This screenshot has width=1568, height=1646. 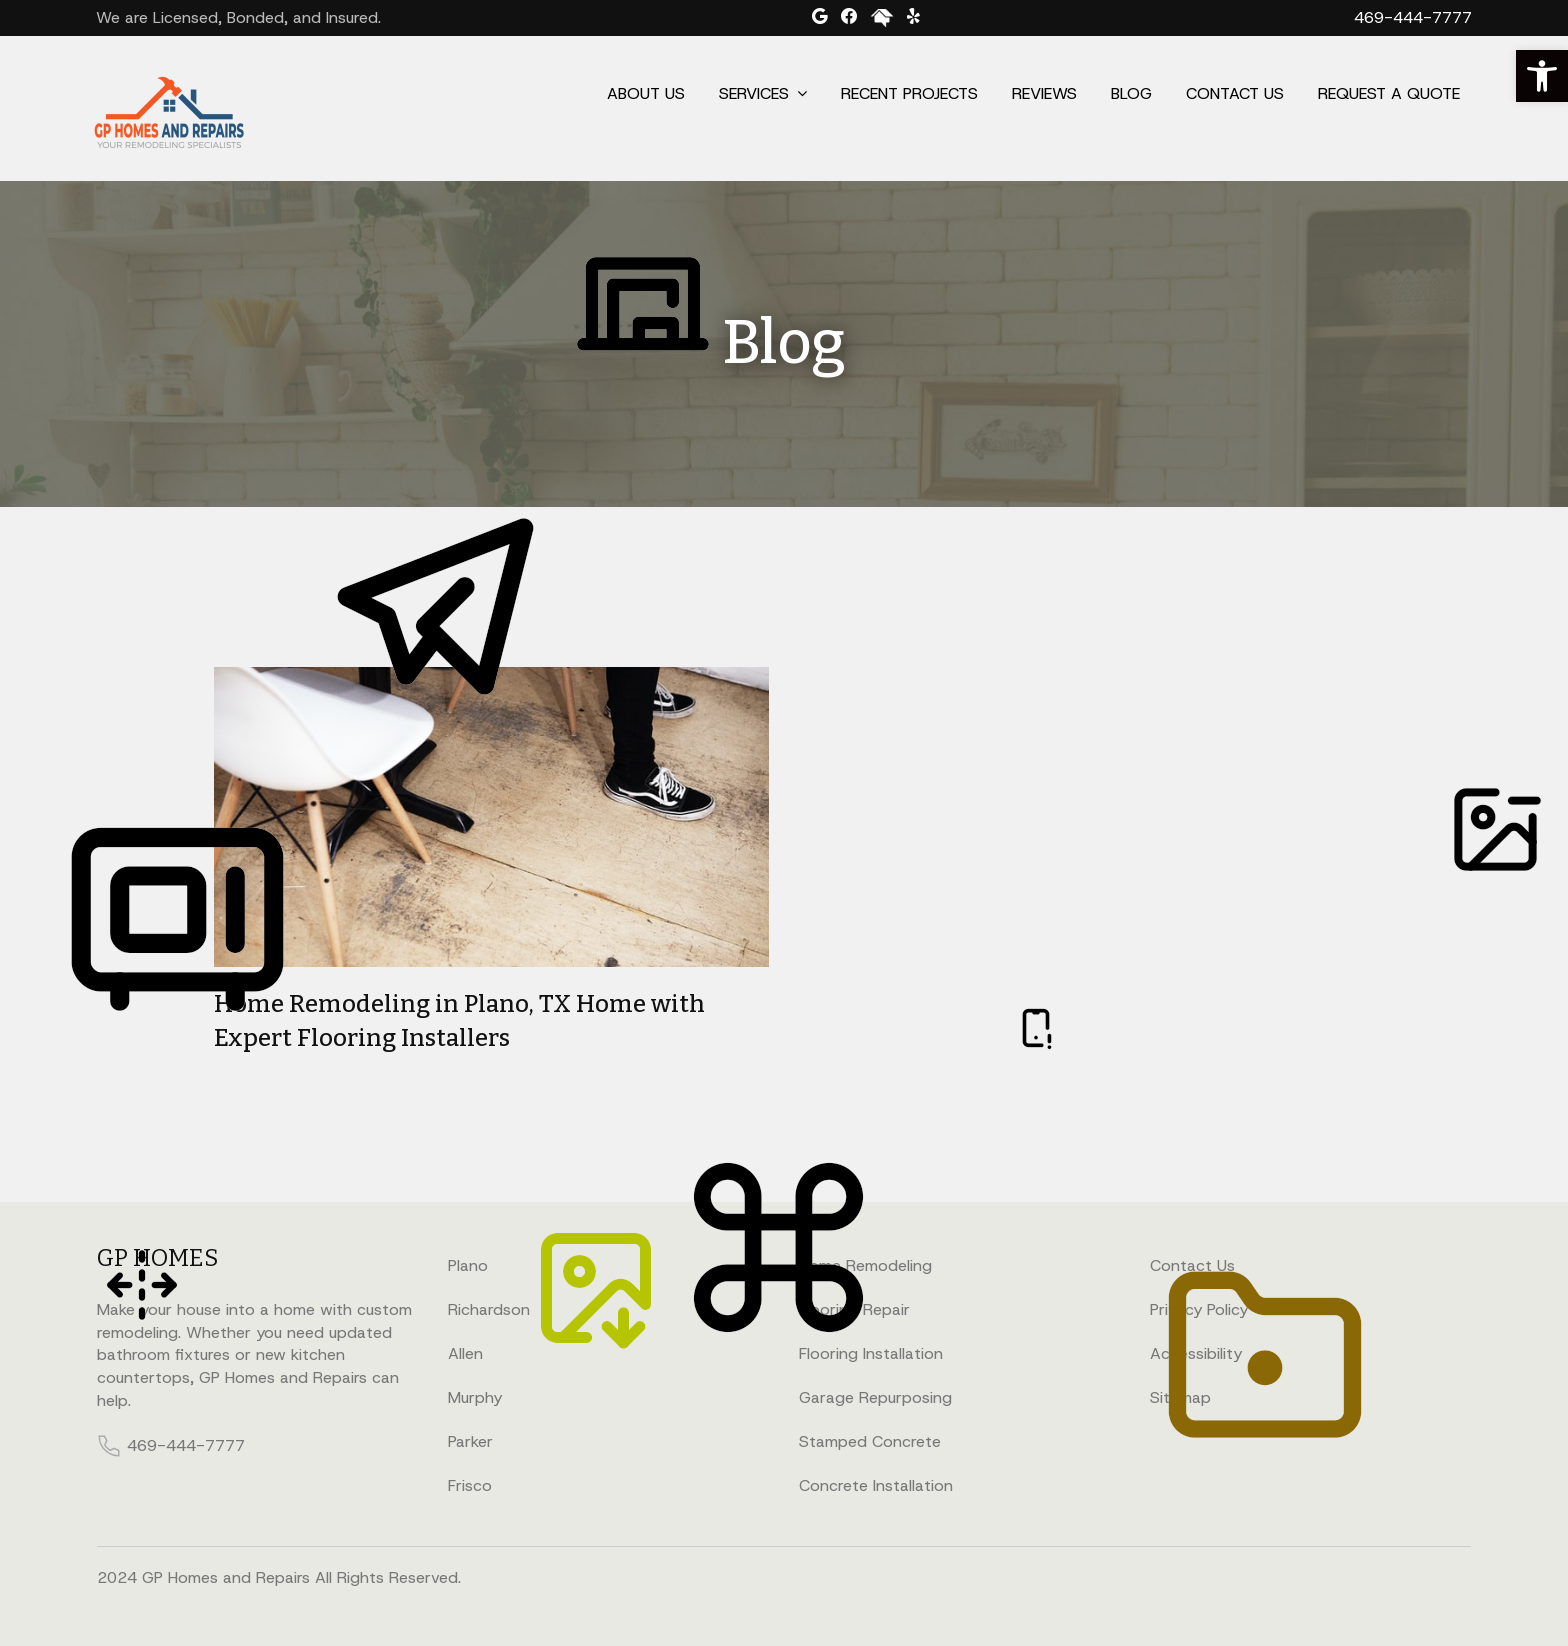 I want to click on open whiteboard or presentation mode, so click(x=643, y=306).